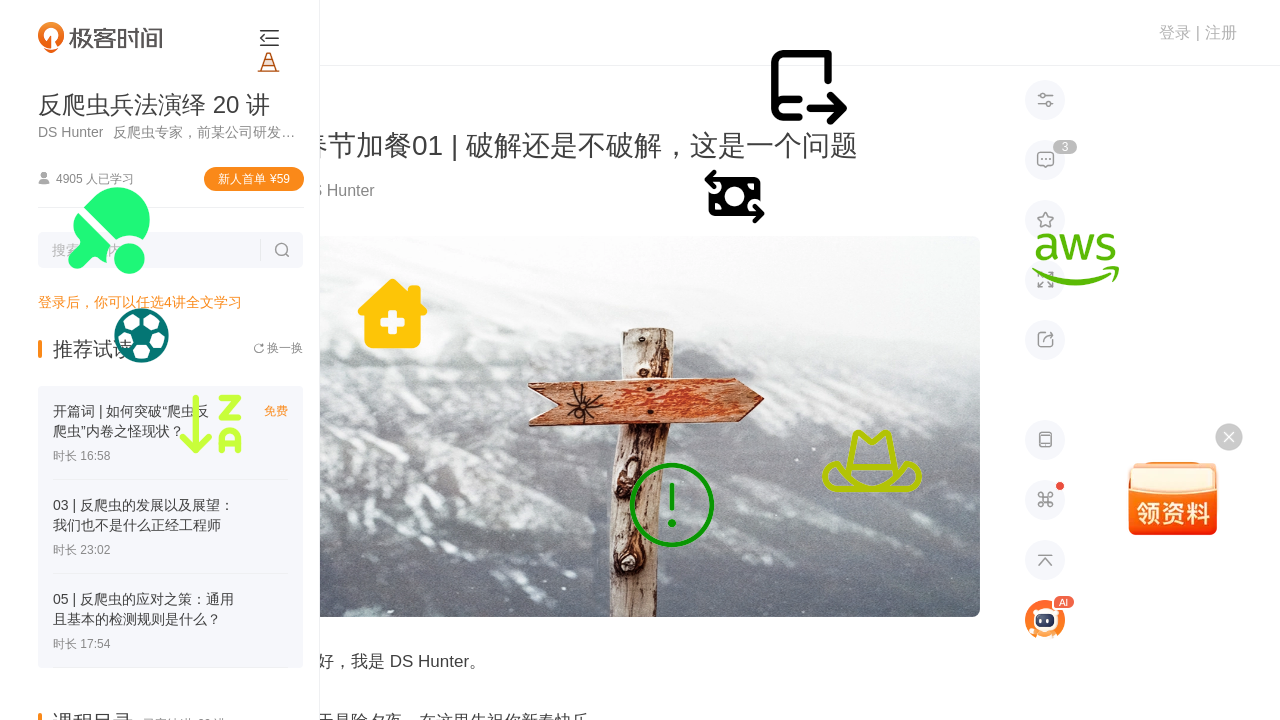 This screenshot has height=720, width=1280. What do you see at coordinates (141, 335) in the screenshot?
I see `access soccer or football-related content` at bounding box center [141, 335].